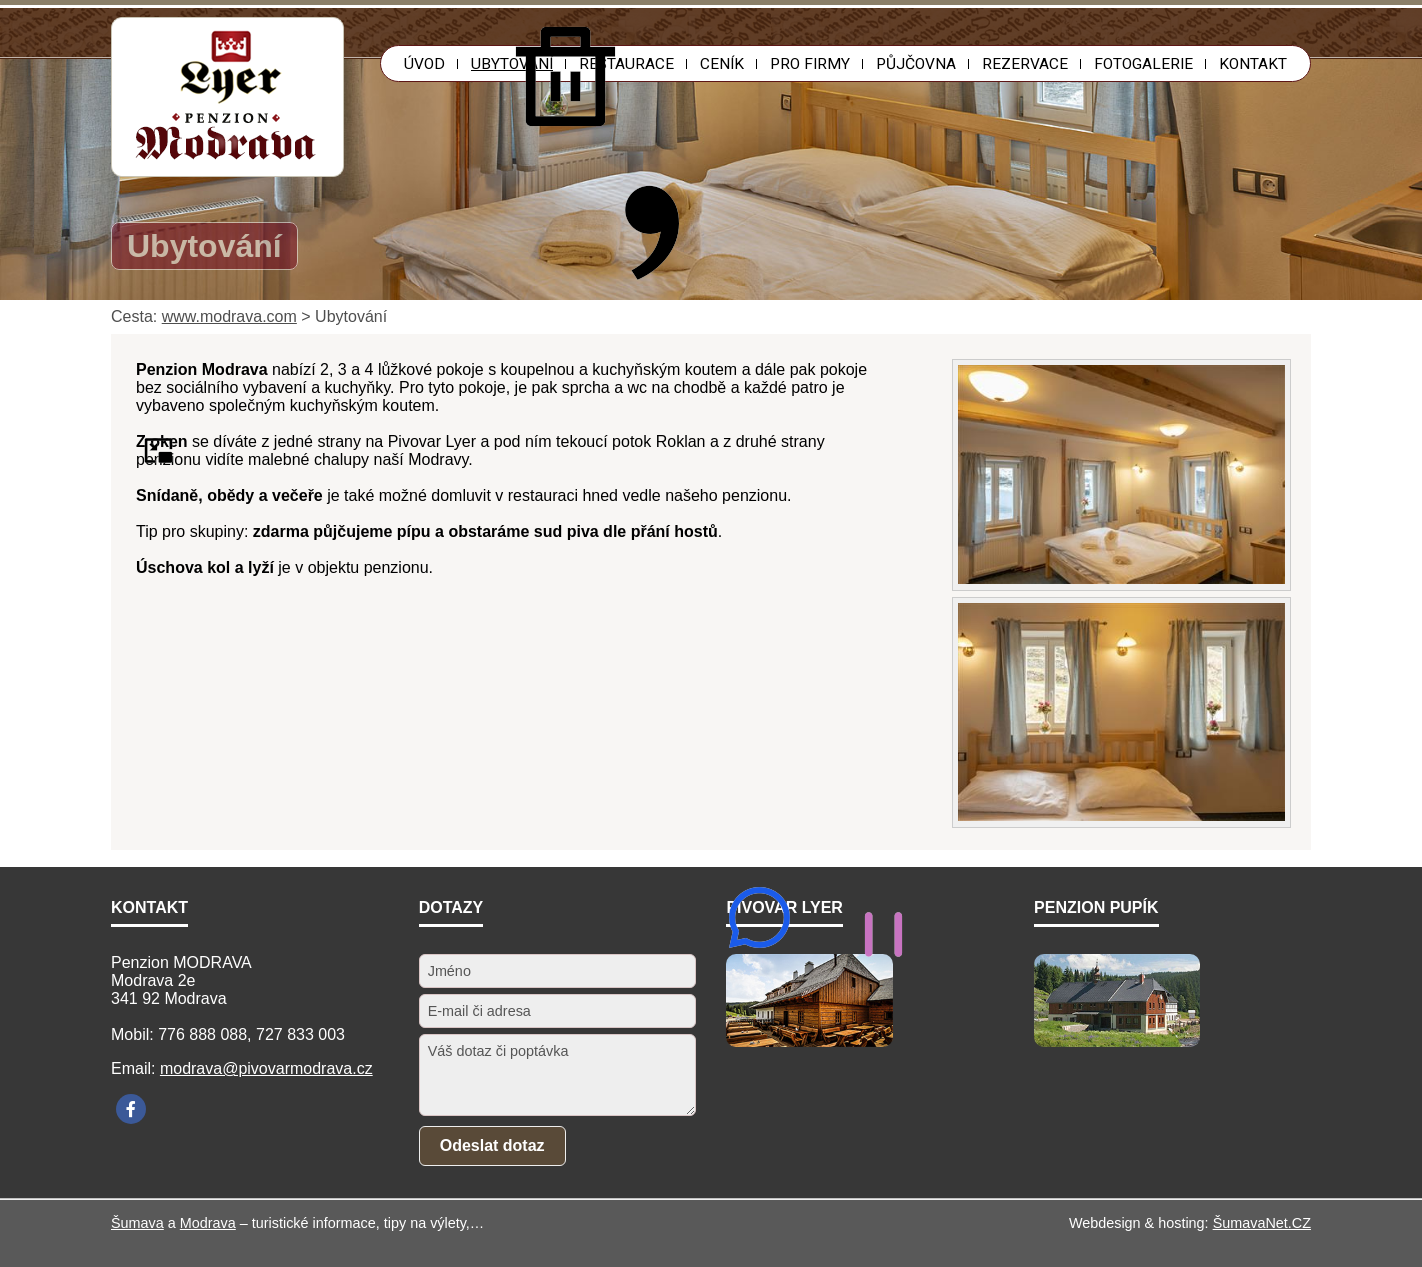 The image size is (1422, 1267). Describe the element at coordinates (651, 230) in the screenshot. I see `insert a closing quotation mark` at that location.